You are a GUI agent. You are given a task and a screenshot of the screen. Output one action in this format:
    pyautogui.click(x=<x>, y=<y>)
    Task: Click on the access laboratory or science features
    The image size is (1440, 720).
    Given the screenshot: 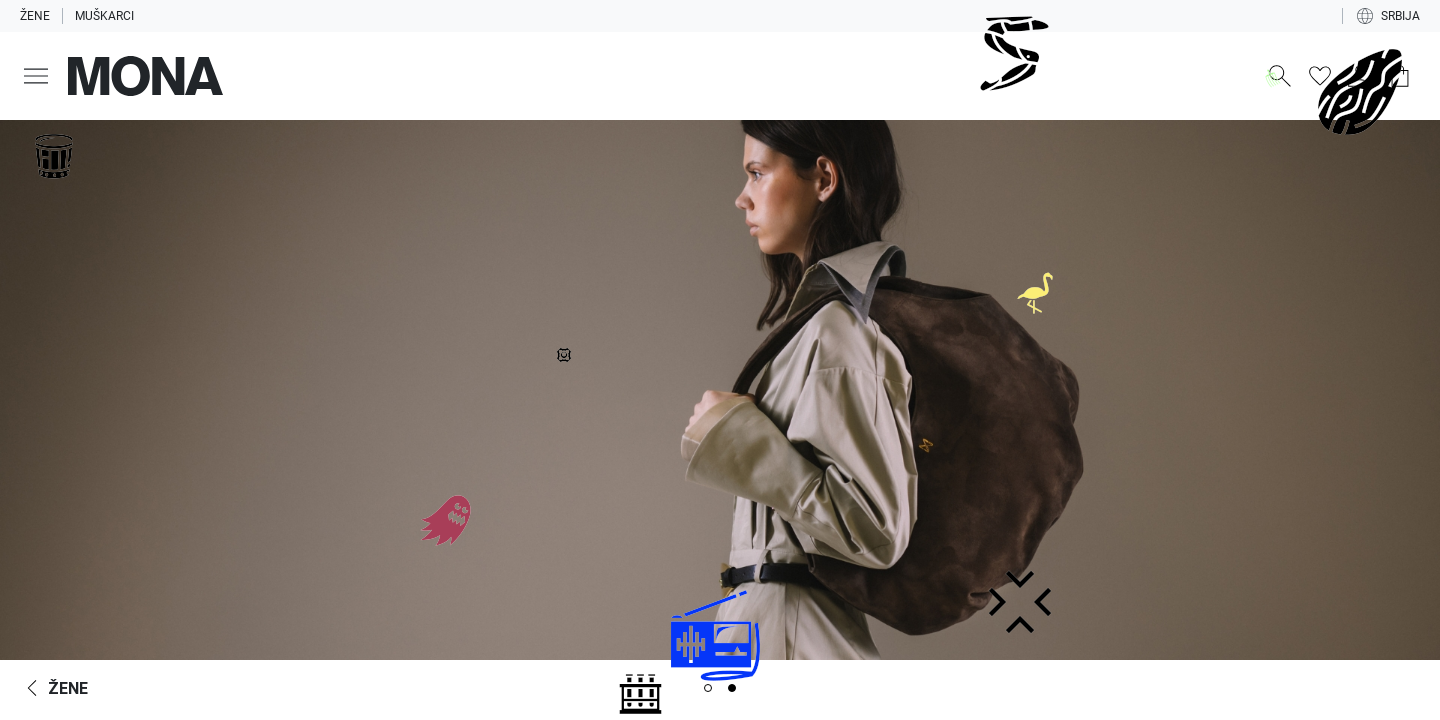 What is the action you would take?
    pyautogui.click(x=640, y=693)
    